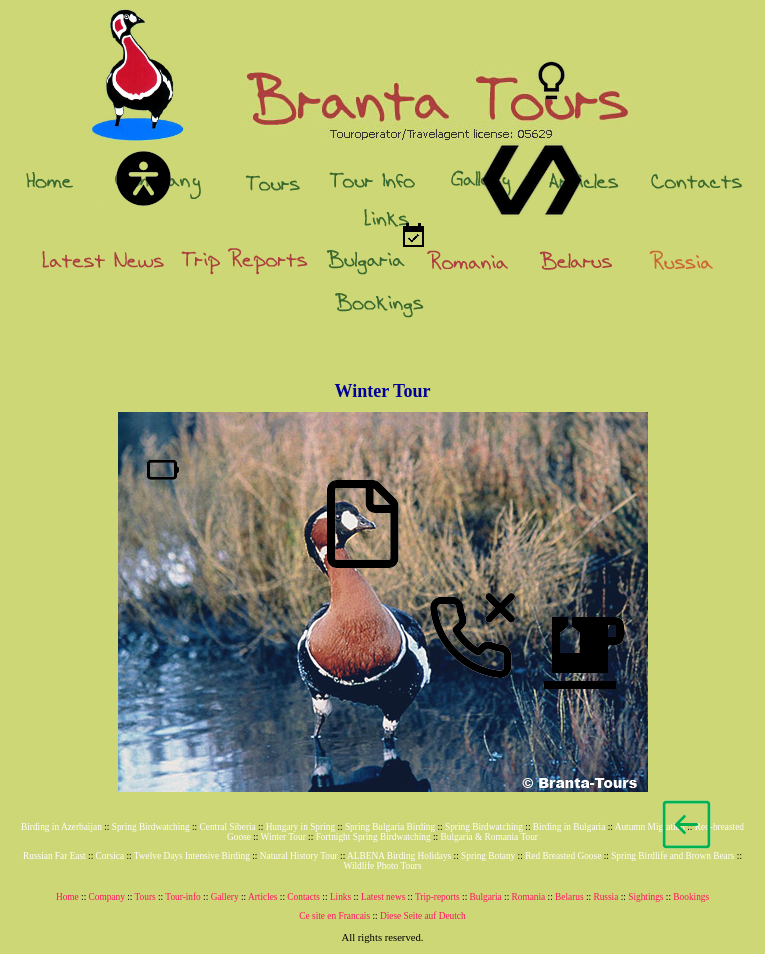 This screenshot has height=954, width=765. What do you see at coordinates (413, 236) in the screenshot?
I see `event confirmed or available` at bounding box center [413, 236].